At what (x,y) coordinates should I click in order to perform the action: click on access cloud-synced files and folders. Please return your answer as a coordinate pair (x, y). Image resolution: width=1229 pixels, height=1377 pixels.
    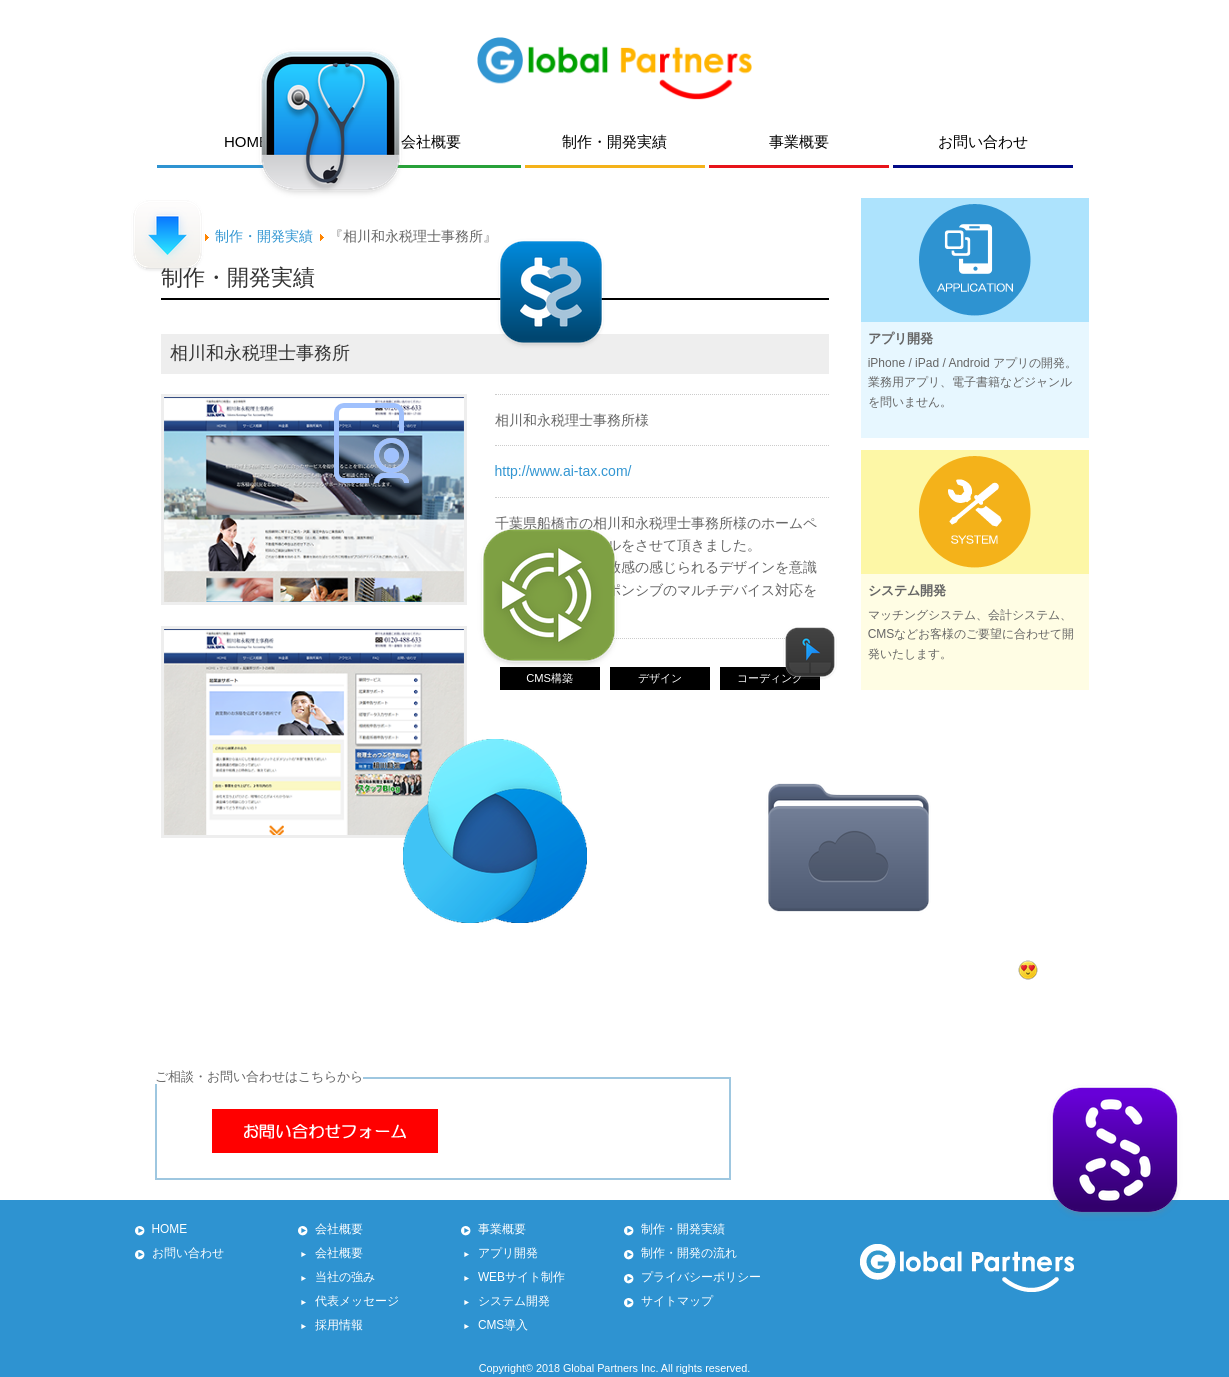
    Looking at the image, I should click on (848, 847).